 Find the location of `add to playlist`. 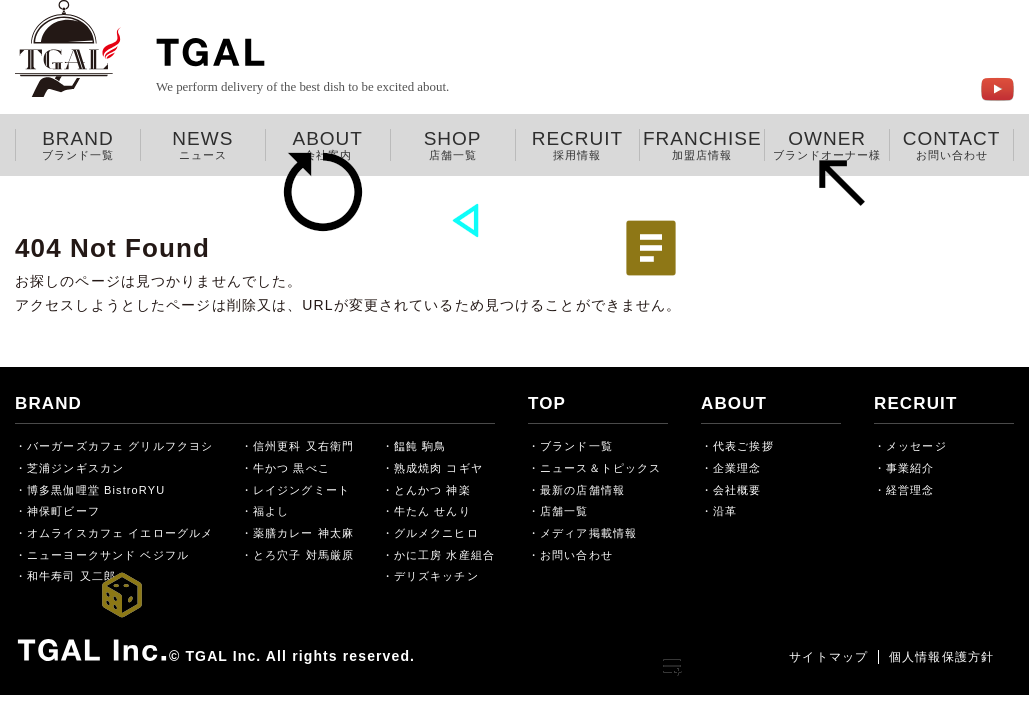

add to playlist is located at coordinates (672, 666).